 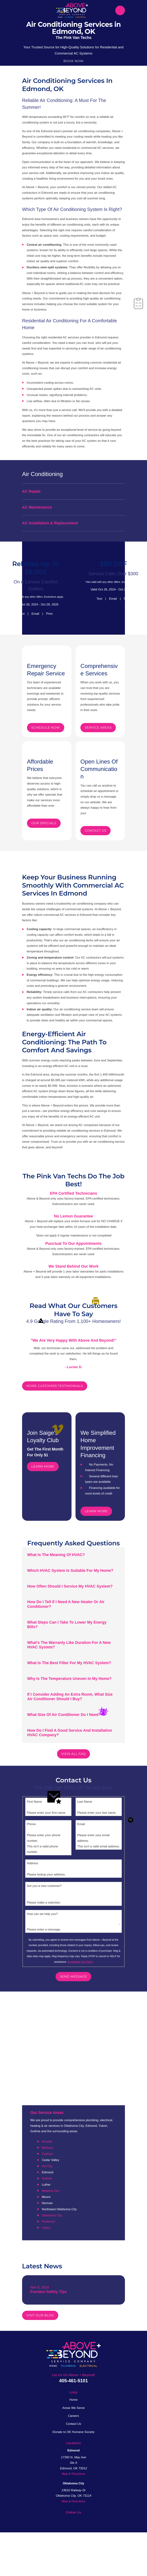 What do you see at coordinates (41, 1321) in the screenshot?
I see `Pine Script programming language logo` at bounding box center [41, 1321].